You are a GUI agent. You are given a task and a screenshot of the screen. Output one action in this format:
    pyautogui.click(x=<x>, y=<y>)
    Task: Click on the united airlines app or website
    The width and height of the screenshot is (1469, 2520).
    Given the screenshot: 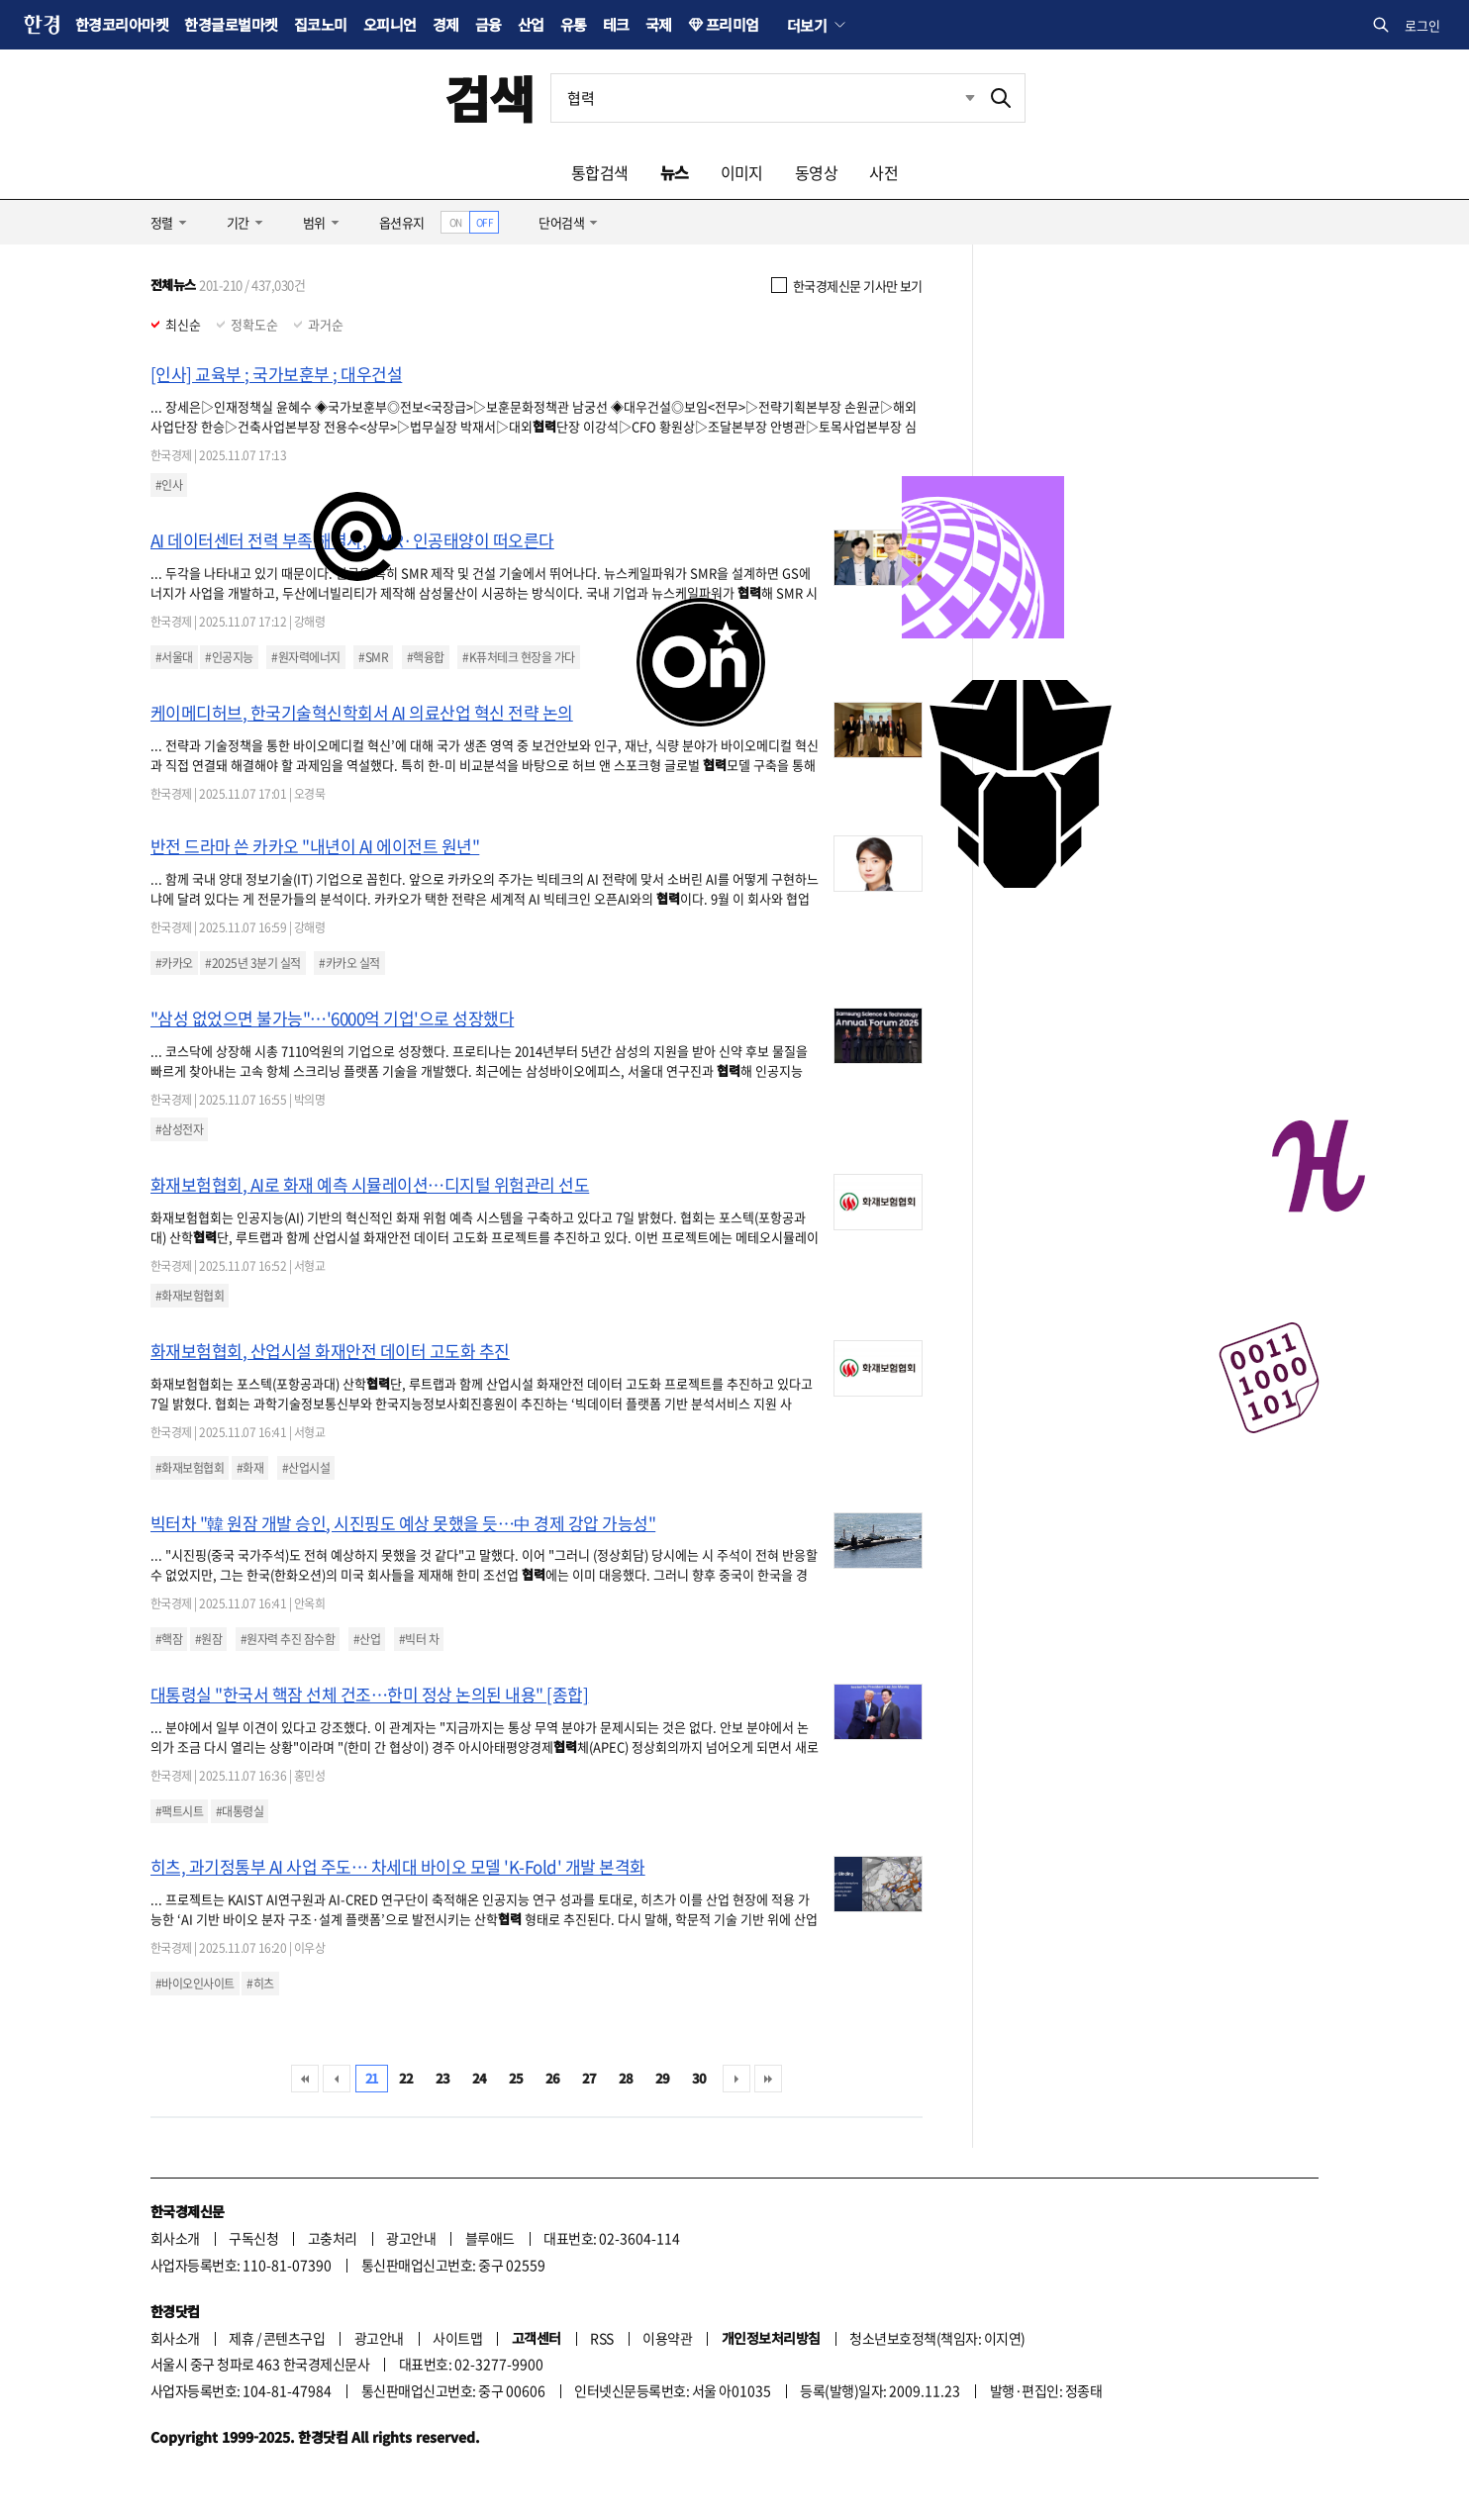 What is the action you would take?
    pyautogui.click(x=983, y=557)
    